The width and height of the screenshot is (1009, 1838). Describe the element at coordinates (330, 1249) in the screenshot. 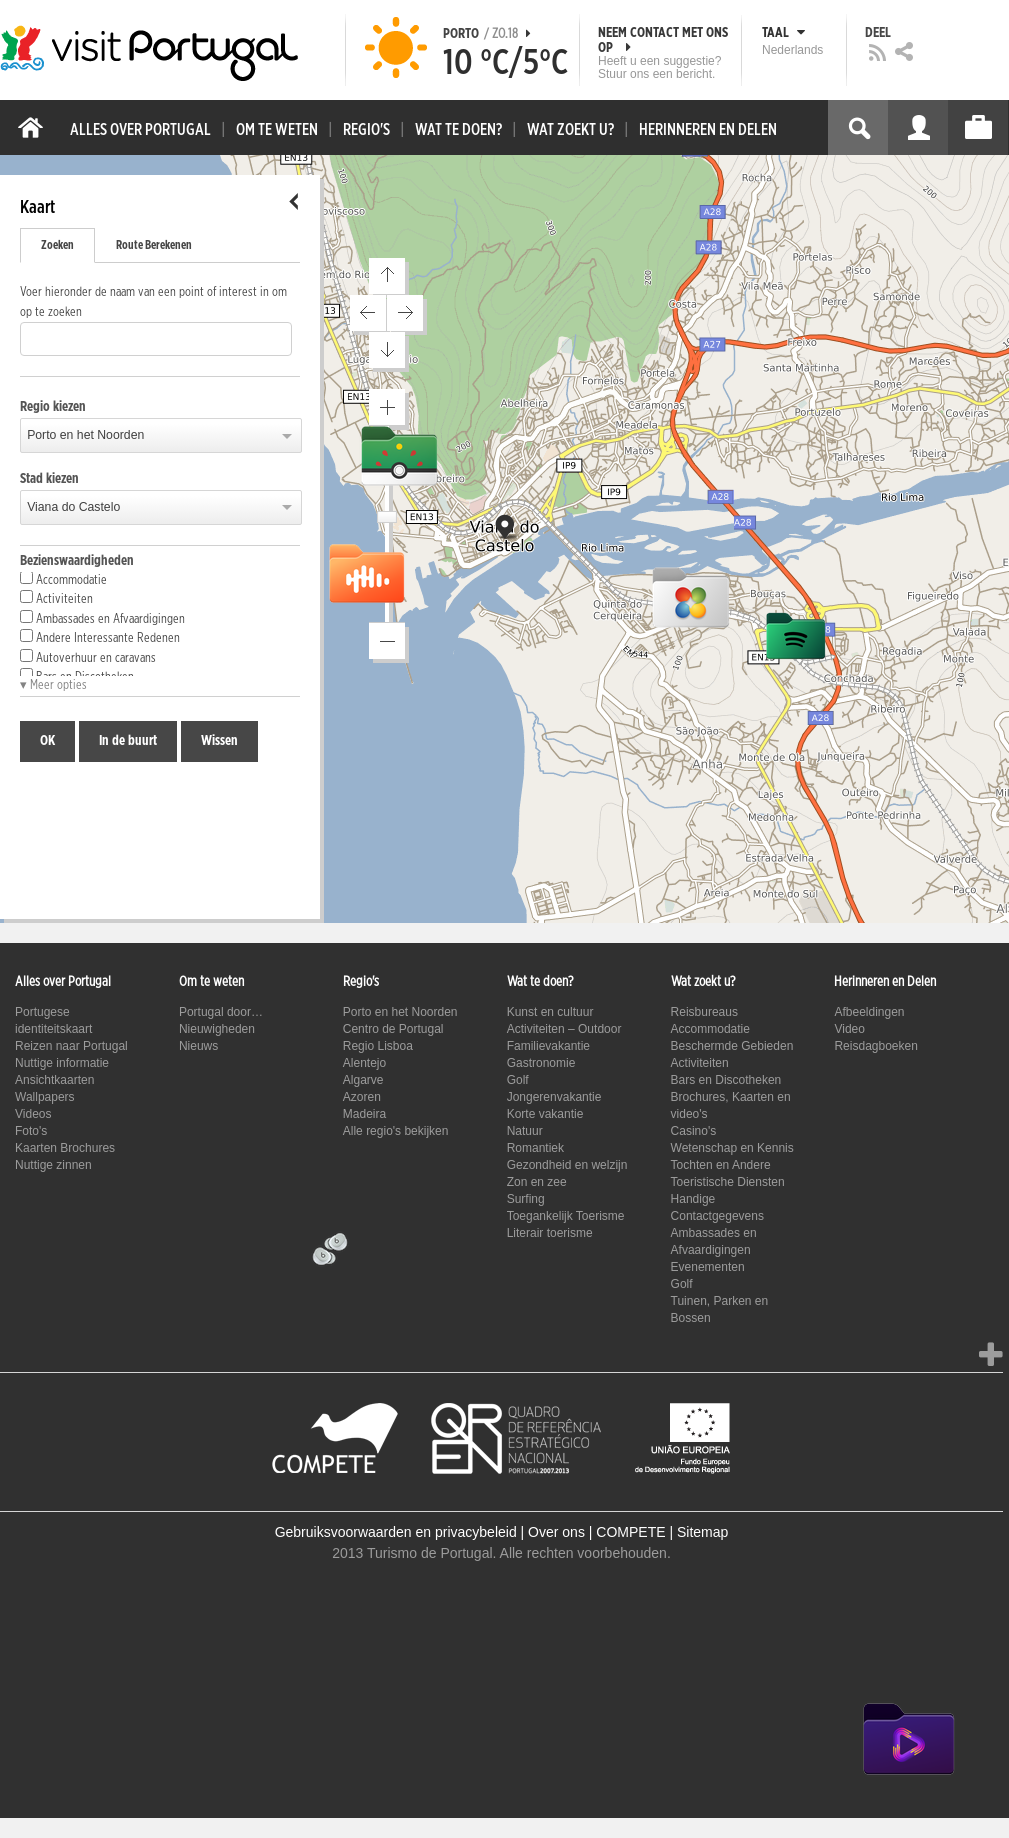

I see `connect beats wireless earbuds via bluetooth` at that location.